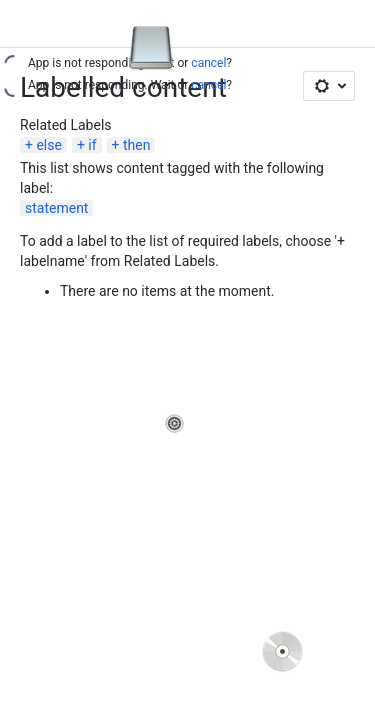  What do you see at coordinates (174, 423) in the screenshot?
I see `open settings or preferences` at bounding box center [174, 423].